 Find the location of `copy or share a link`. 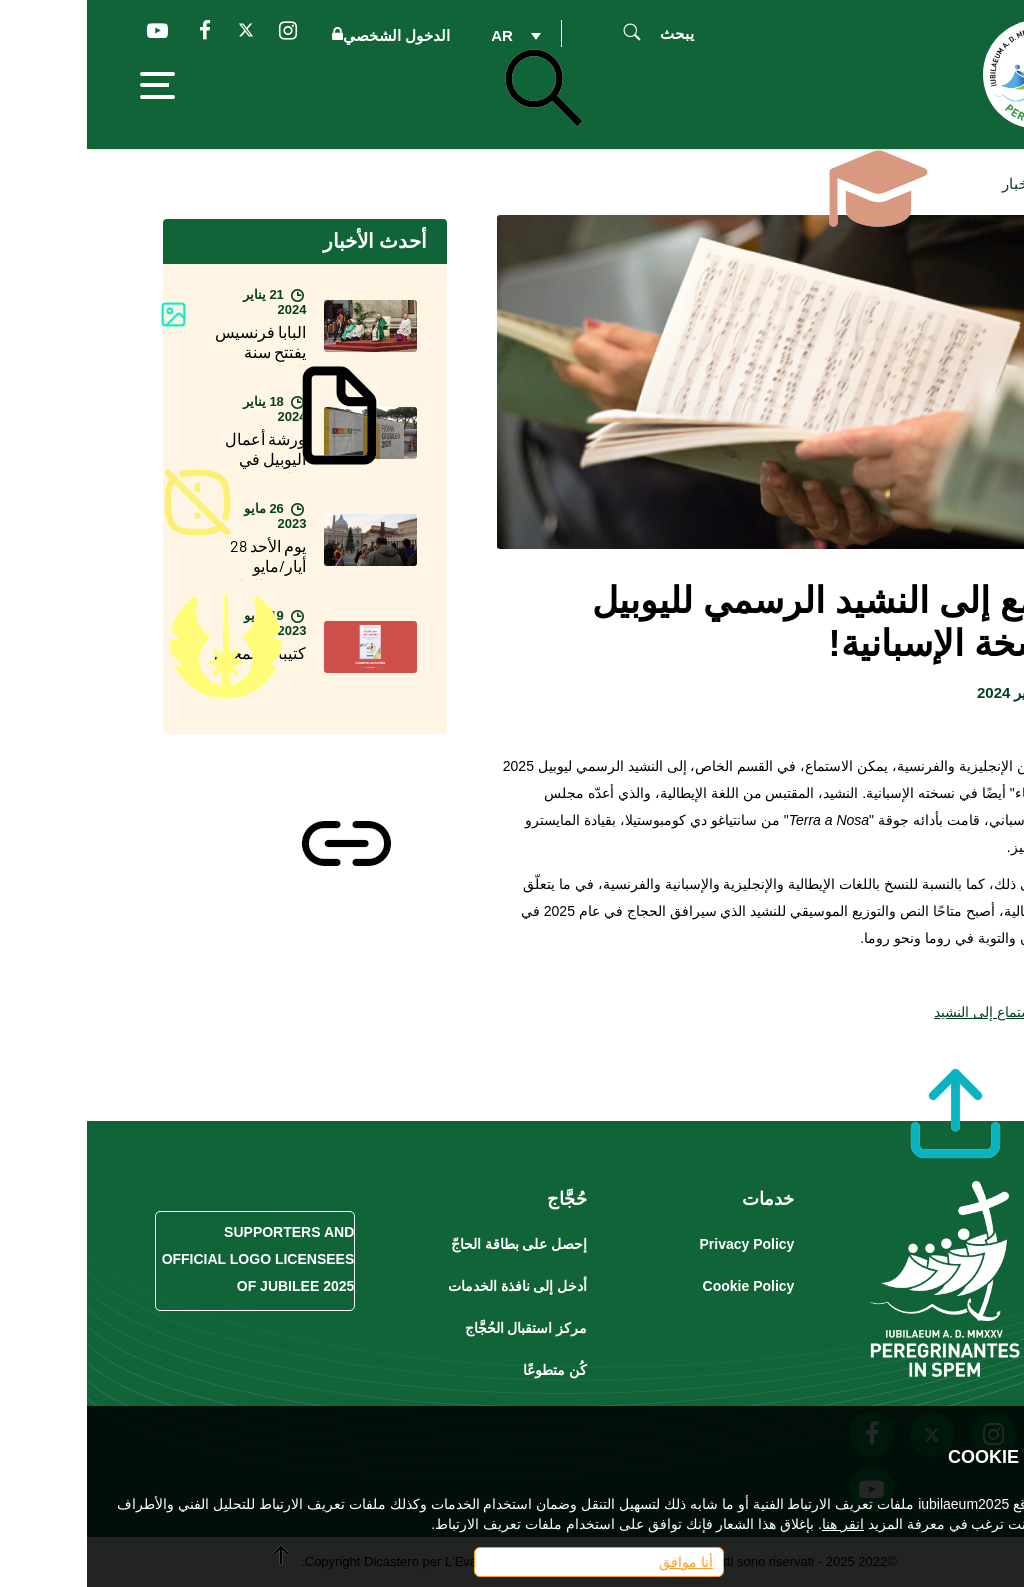

copy or share a link is located at coordinates (346, 843).